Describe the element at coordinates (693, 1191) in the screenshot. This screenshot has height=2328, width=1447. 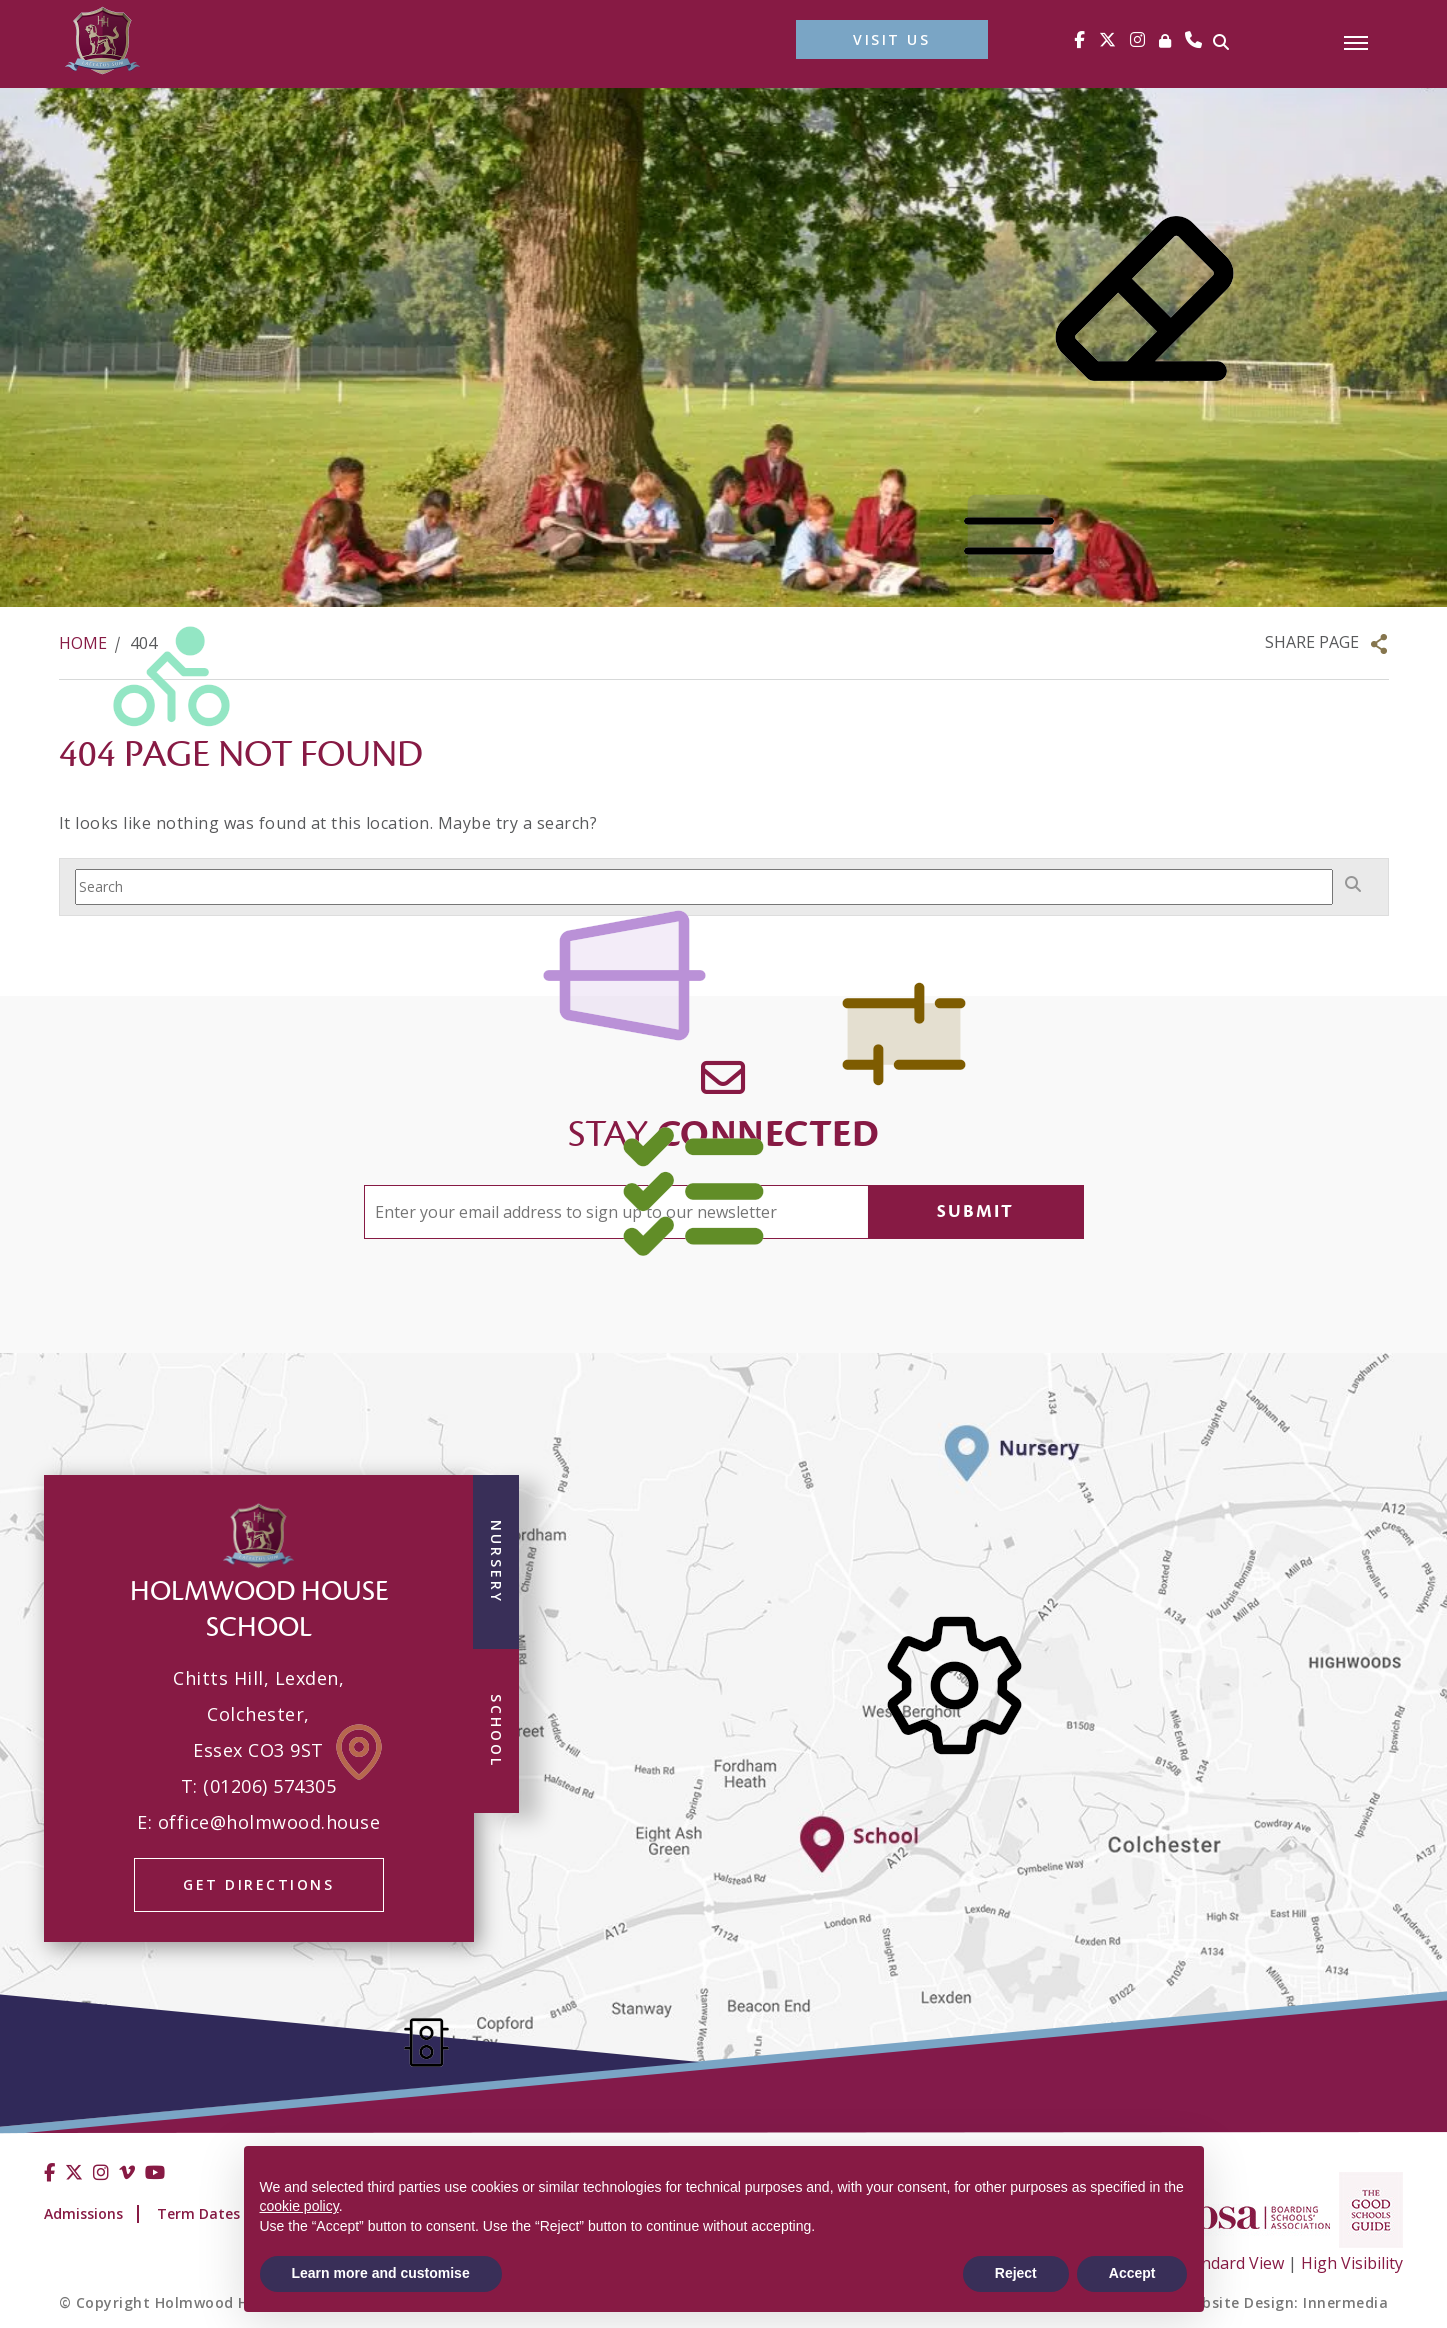
I see `view completed tasks` at that location.